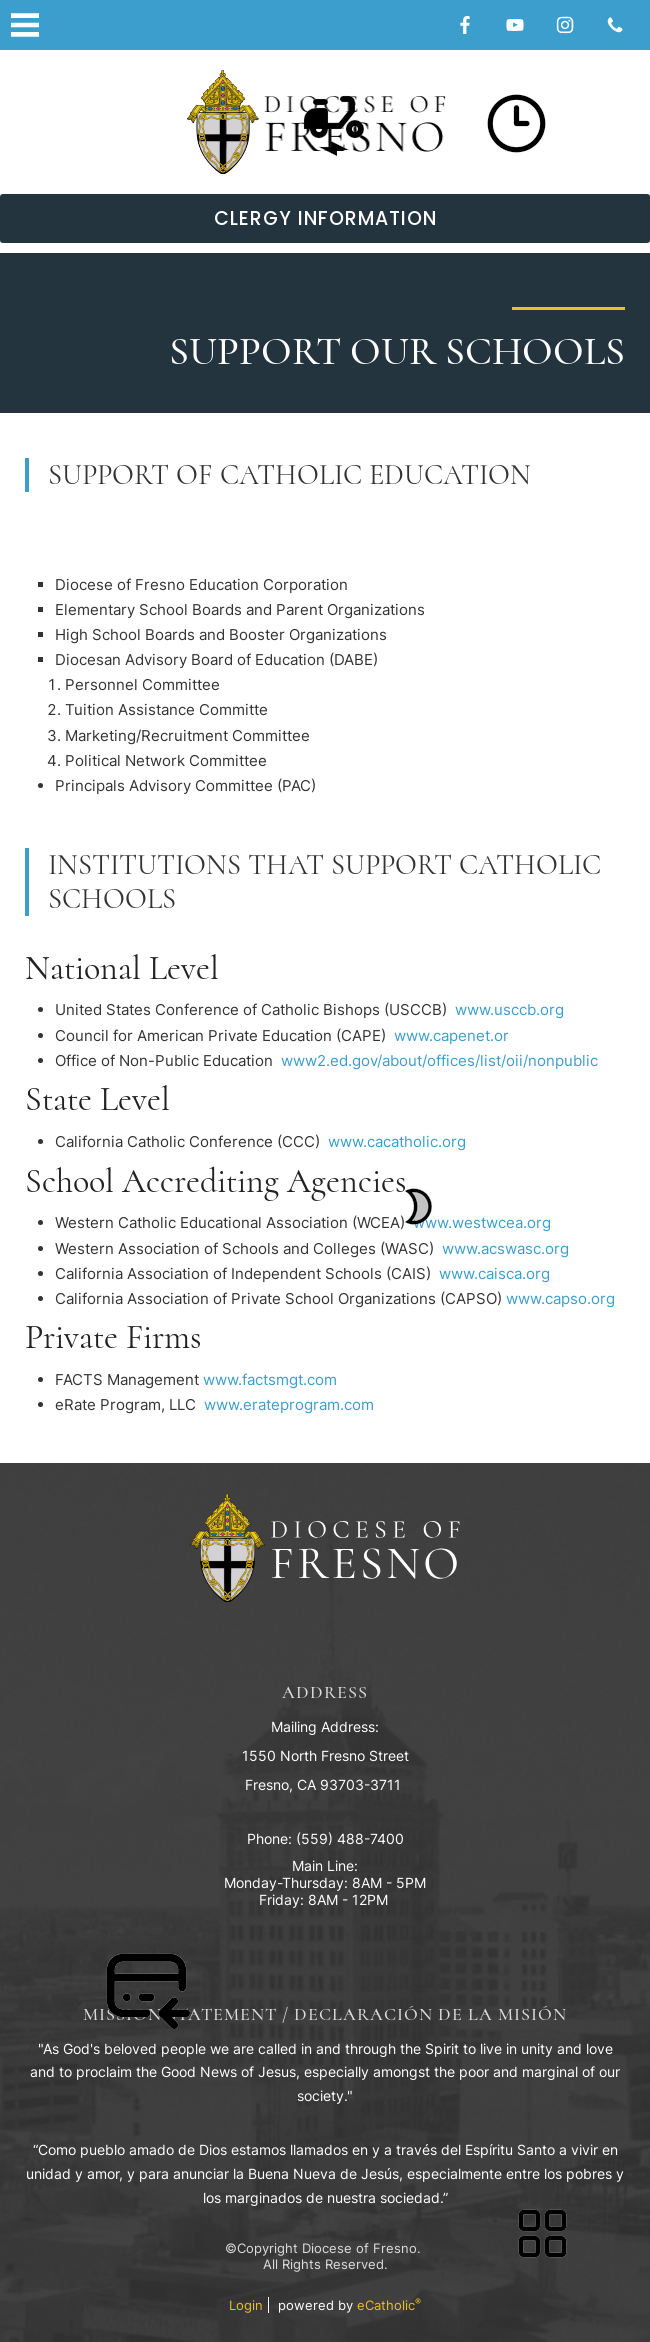  I want to click on view current time, so click(516, 123).